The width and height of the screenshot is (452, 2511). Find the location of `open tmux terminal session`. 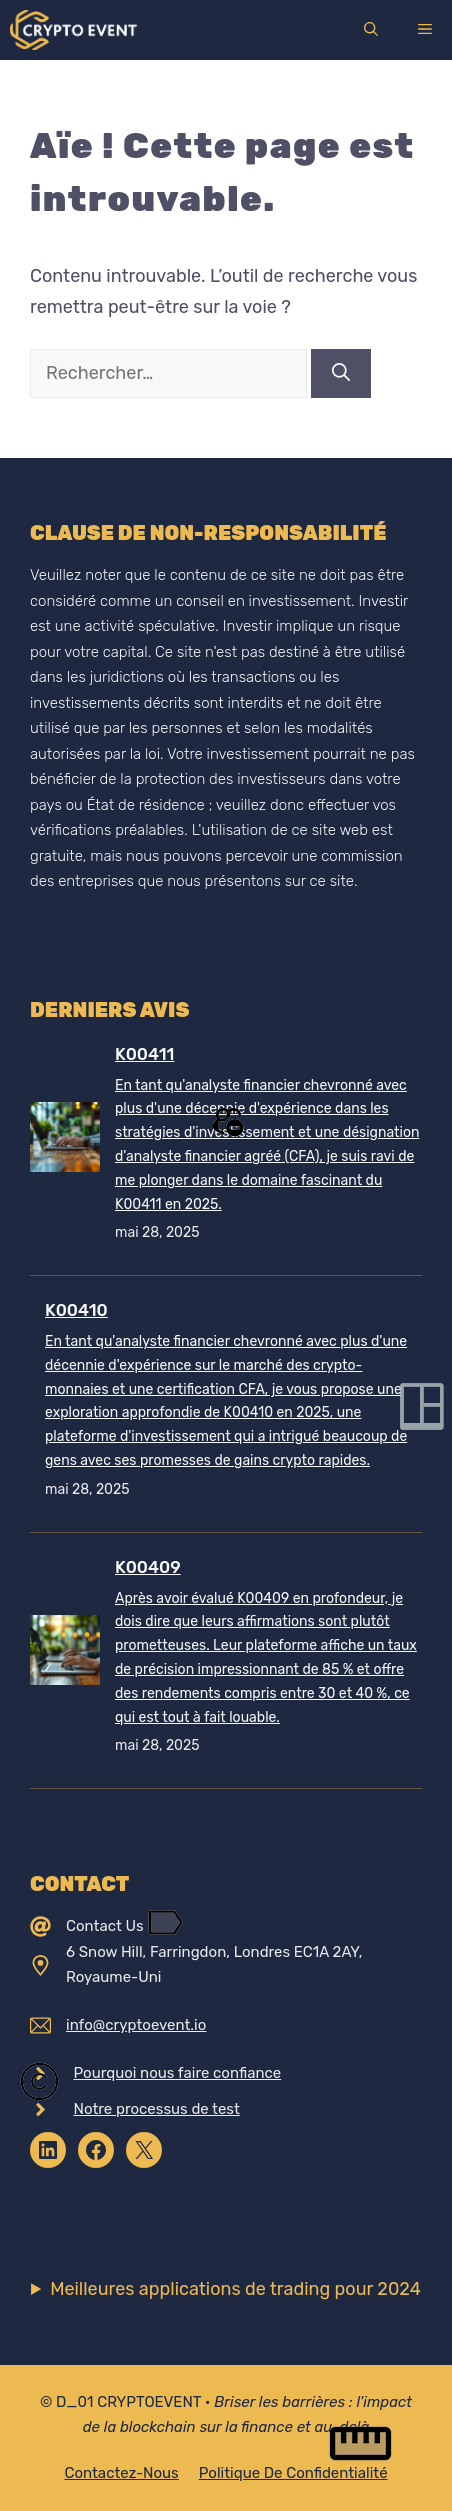

open tmux terminal session is located at coordinates (423, 1406).